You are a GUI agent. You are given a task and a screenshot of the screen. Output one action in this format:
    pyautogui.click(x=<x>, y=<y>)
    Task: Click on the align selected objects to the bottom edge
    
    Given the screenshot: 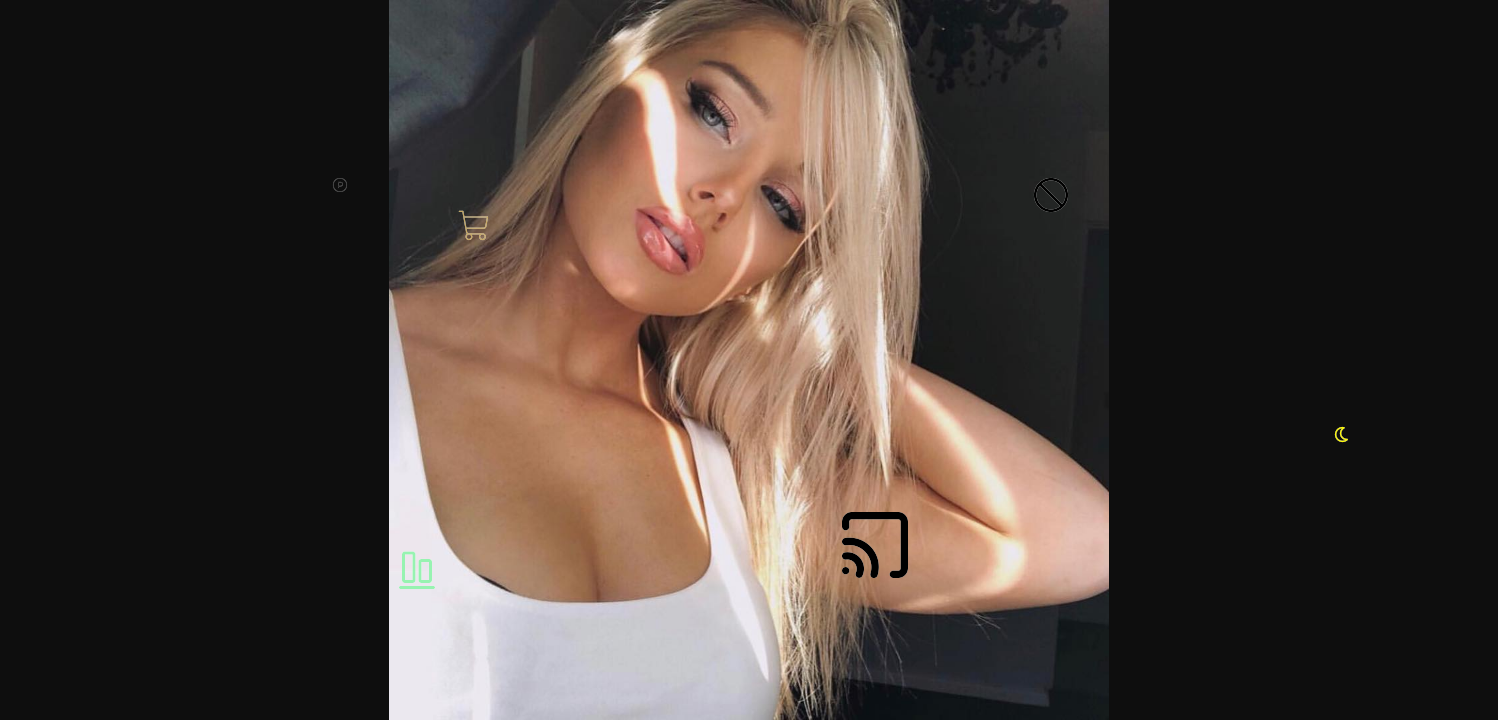 What is the action you would take?
    pyautogui.click(x=417, y=571)
    